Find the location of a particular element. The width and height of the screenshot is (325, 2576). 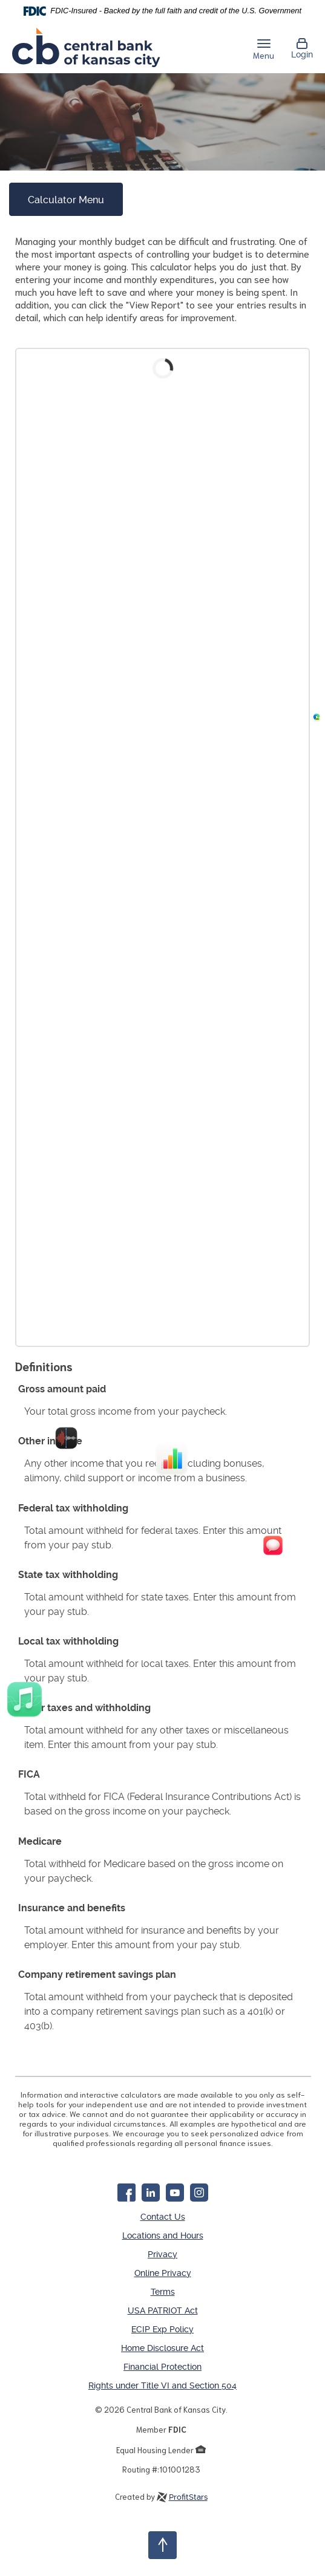

open calligra sheets spreadsheet application is located at coordinates (171, 1459).